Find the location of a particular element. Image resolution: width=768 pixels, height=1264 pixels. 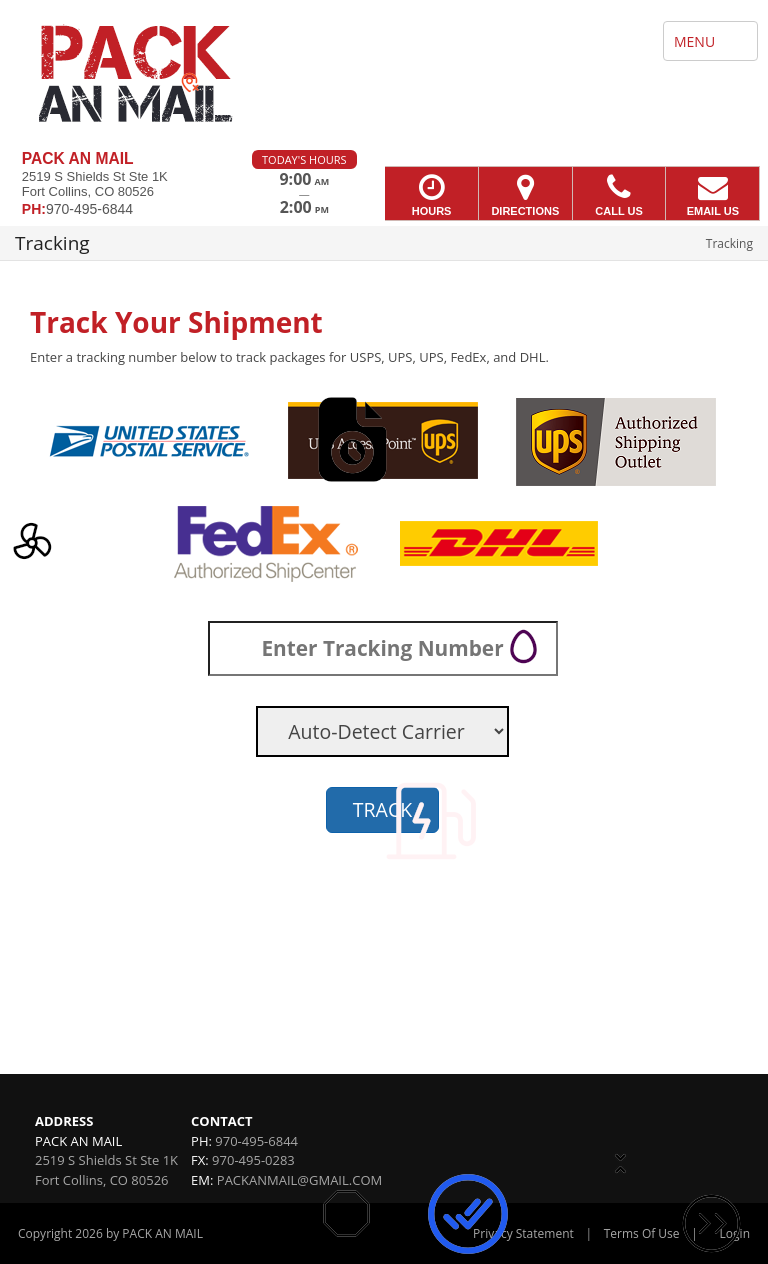

find nearby electric vehicle charging stations is located at coordinates (428, 821).